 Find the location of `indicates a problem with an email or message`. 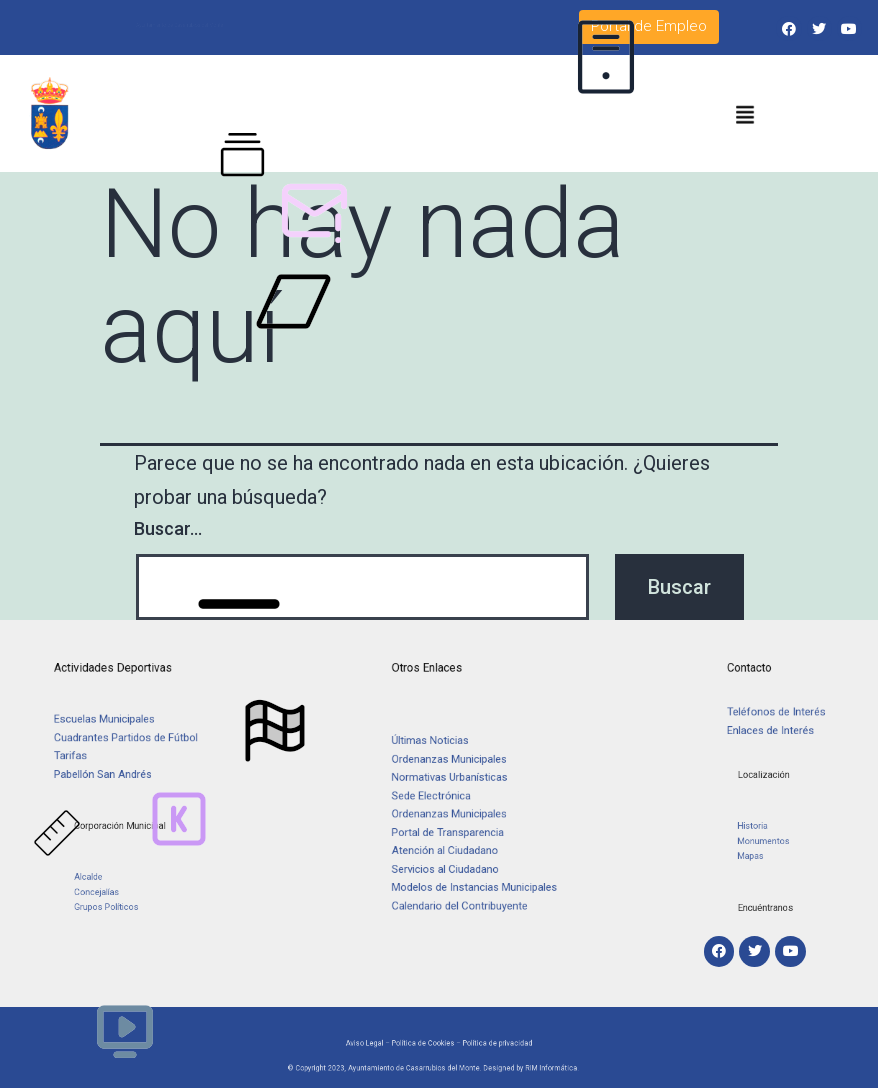

indicates a problem with an email or message is located at coordinates (314, 210).